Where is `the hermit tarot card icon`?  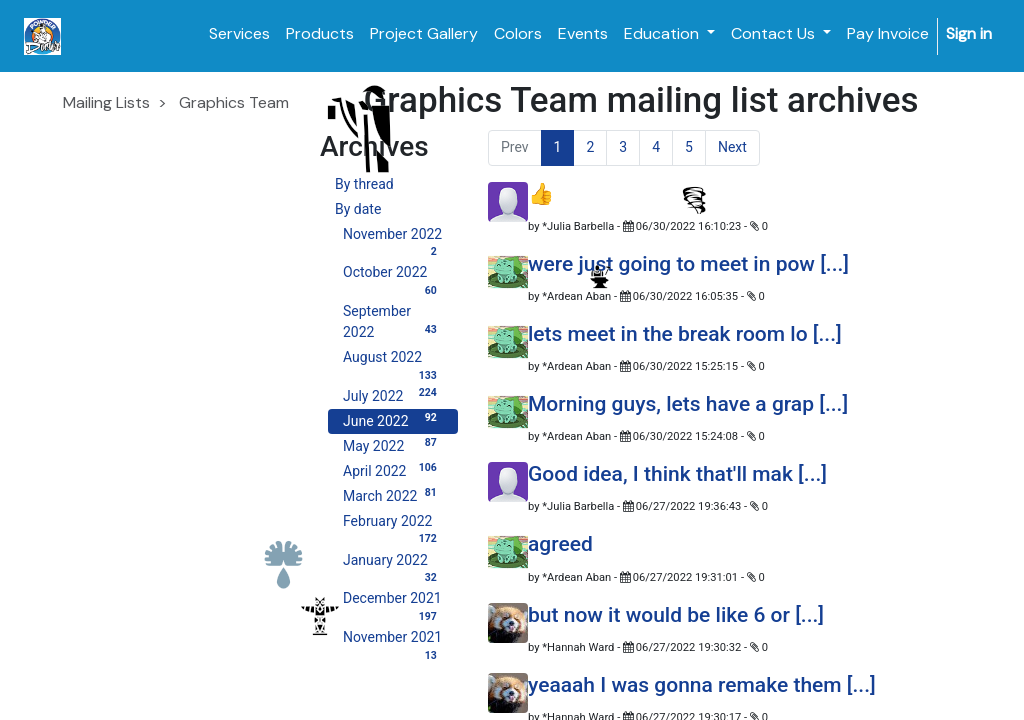
the hermit tarot card icon is located at coordinates (363, 129).